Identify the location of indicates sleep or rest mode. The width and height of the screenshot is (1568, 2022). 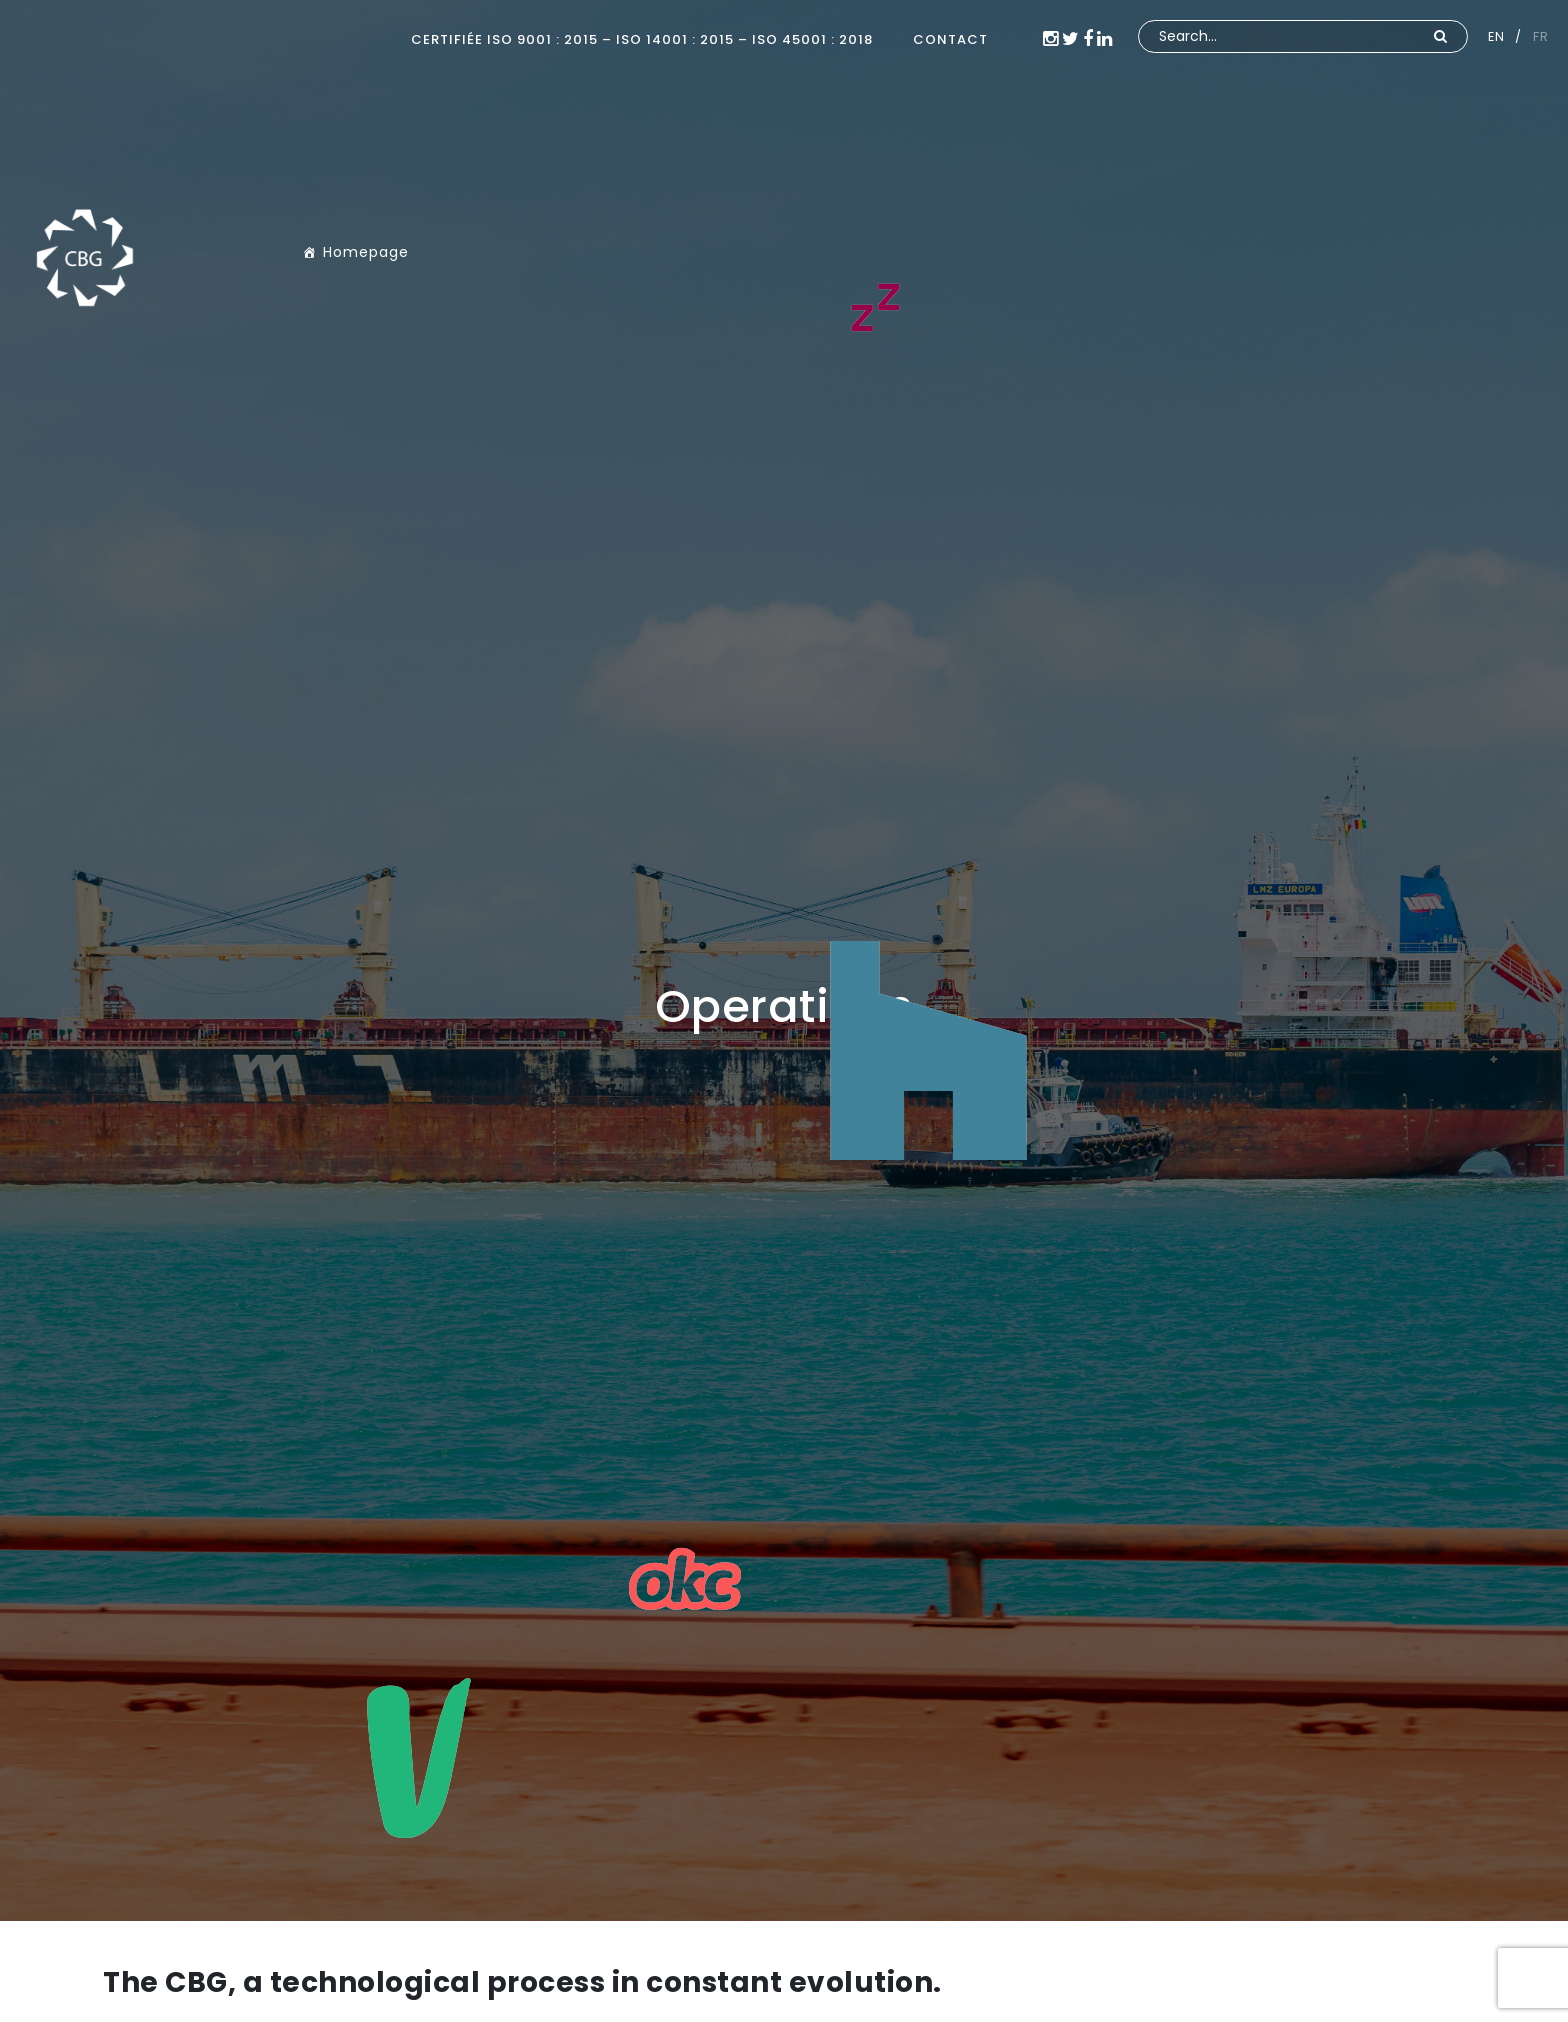
(875, 307).